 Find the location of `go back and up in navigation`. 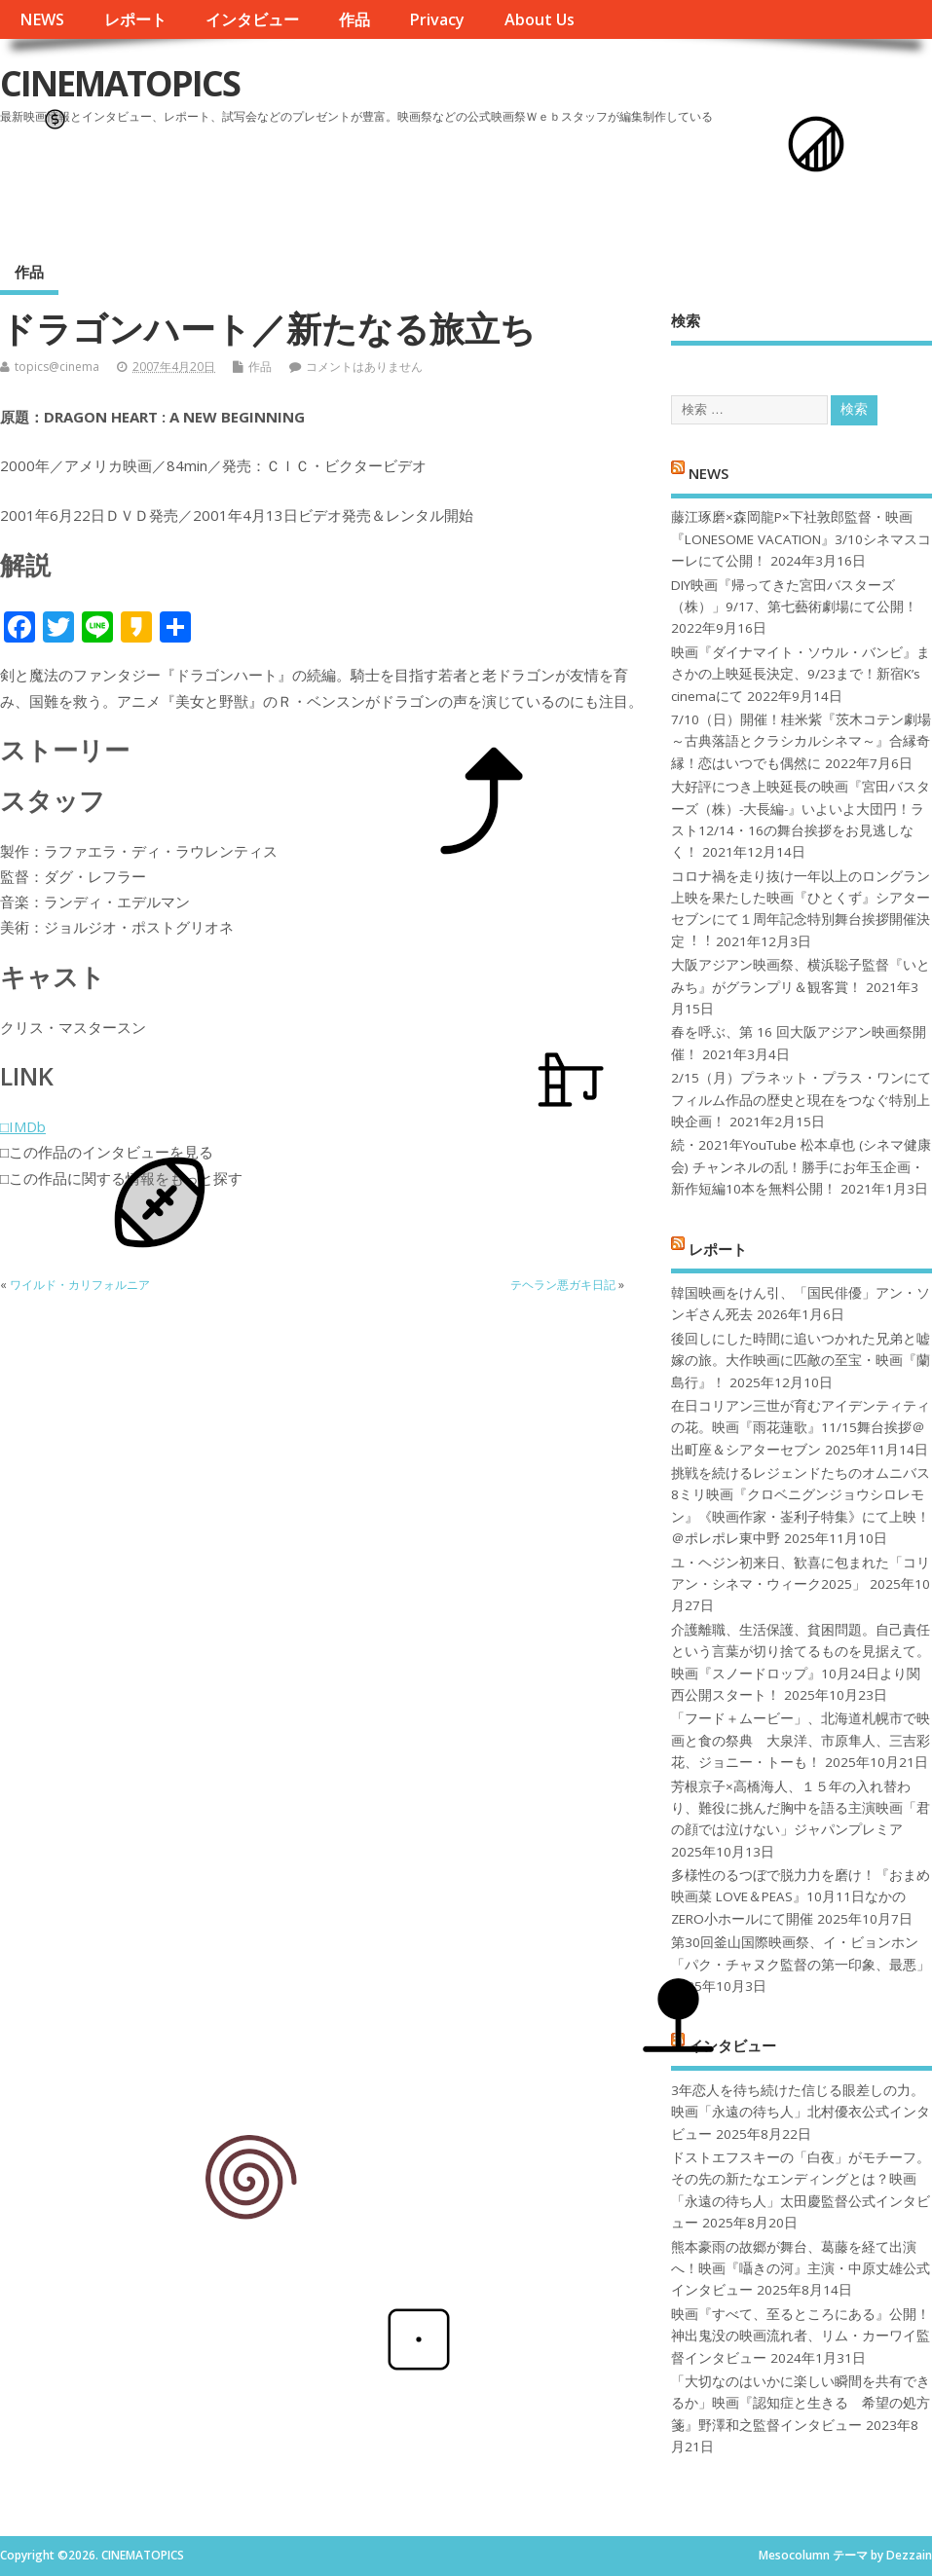

go back and up in navigation is located at coordinates (481, 800).